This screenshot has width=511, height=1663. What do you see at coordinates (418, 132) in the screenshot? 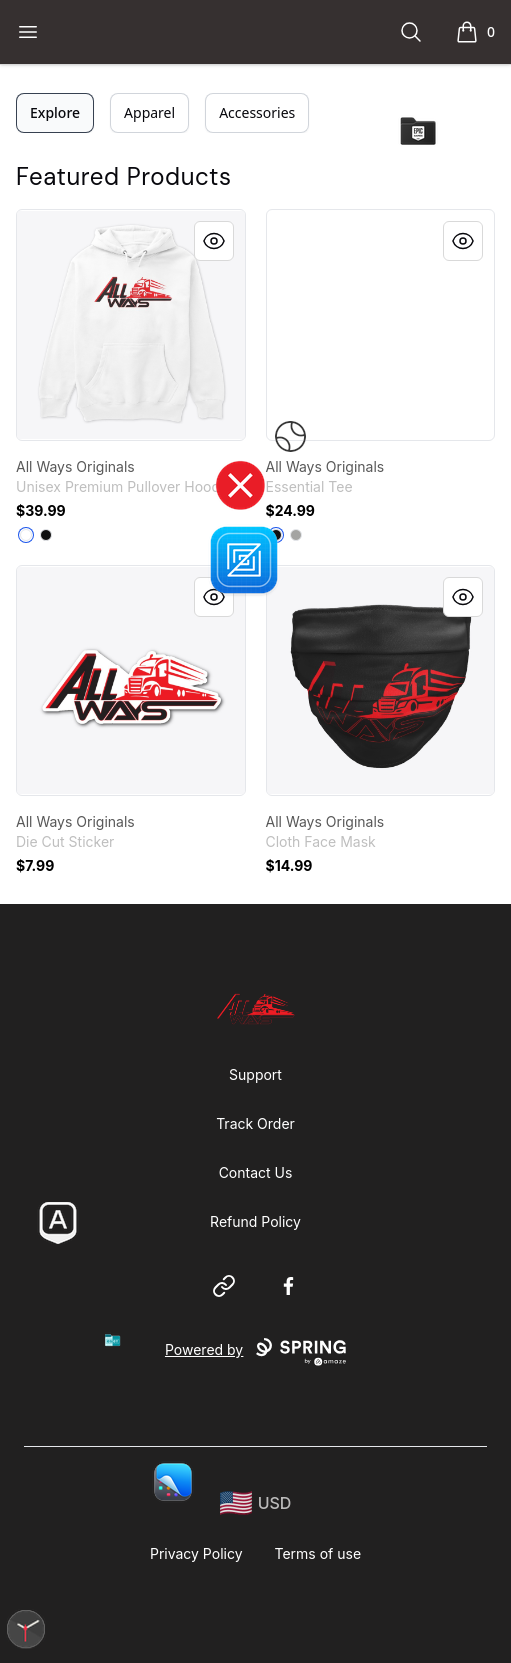
I see `open epic games store folder` at bounding box center [418, 132].